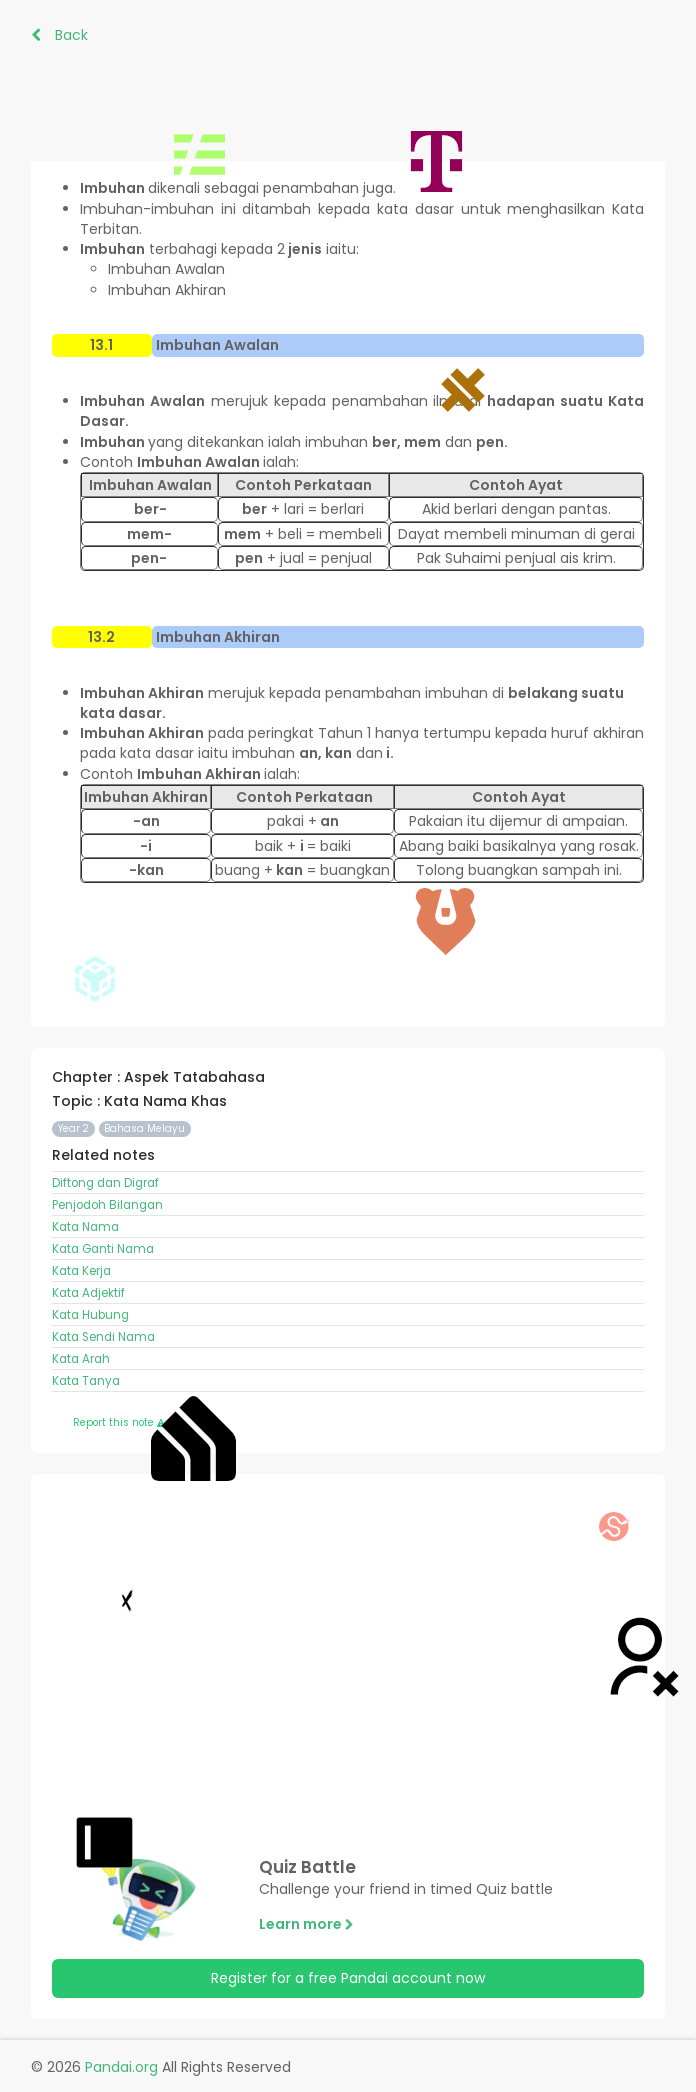 The width and height of the screenshot is (696, 2092). I want to click on bnb chain logo, so click(95, 979).